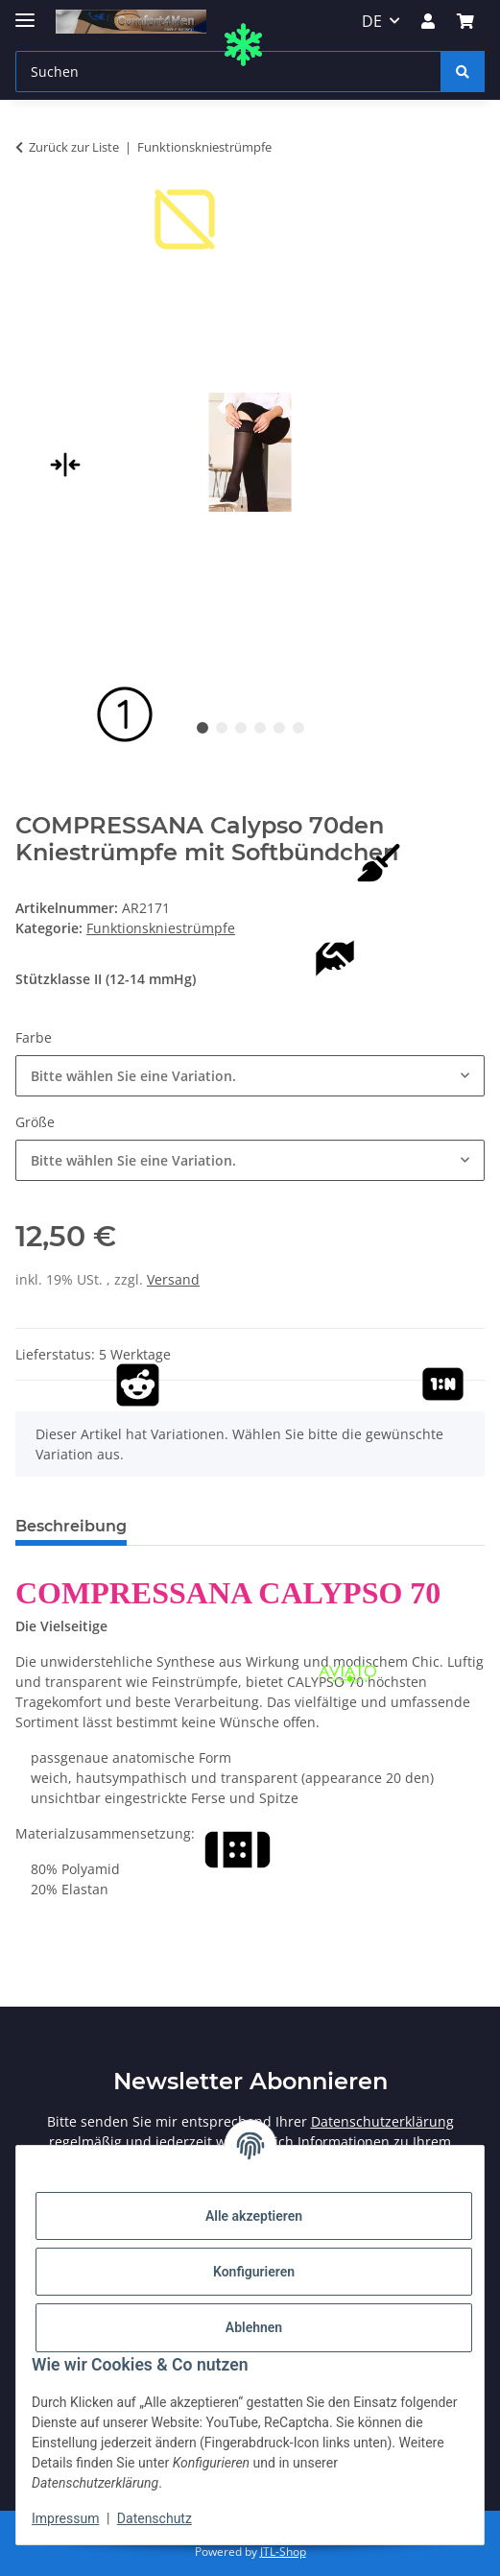  Describe the element at coordinates (347, 1674) in the screenshot. I see `aviato company logo from the tv series silicon valley` at that location.